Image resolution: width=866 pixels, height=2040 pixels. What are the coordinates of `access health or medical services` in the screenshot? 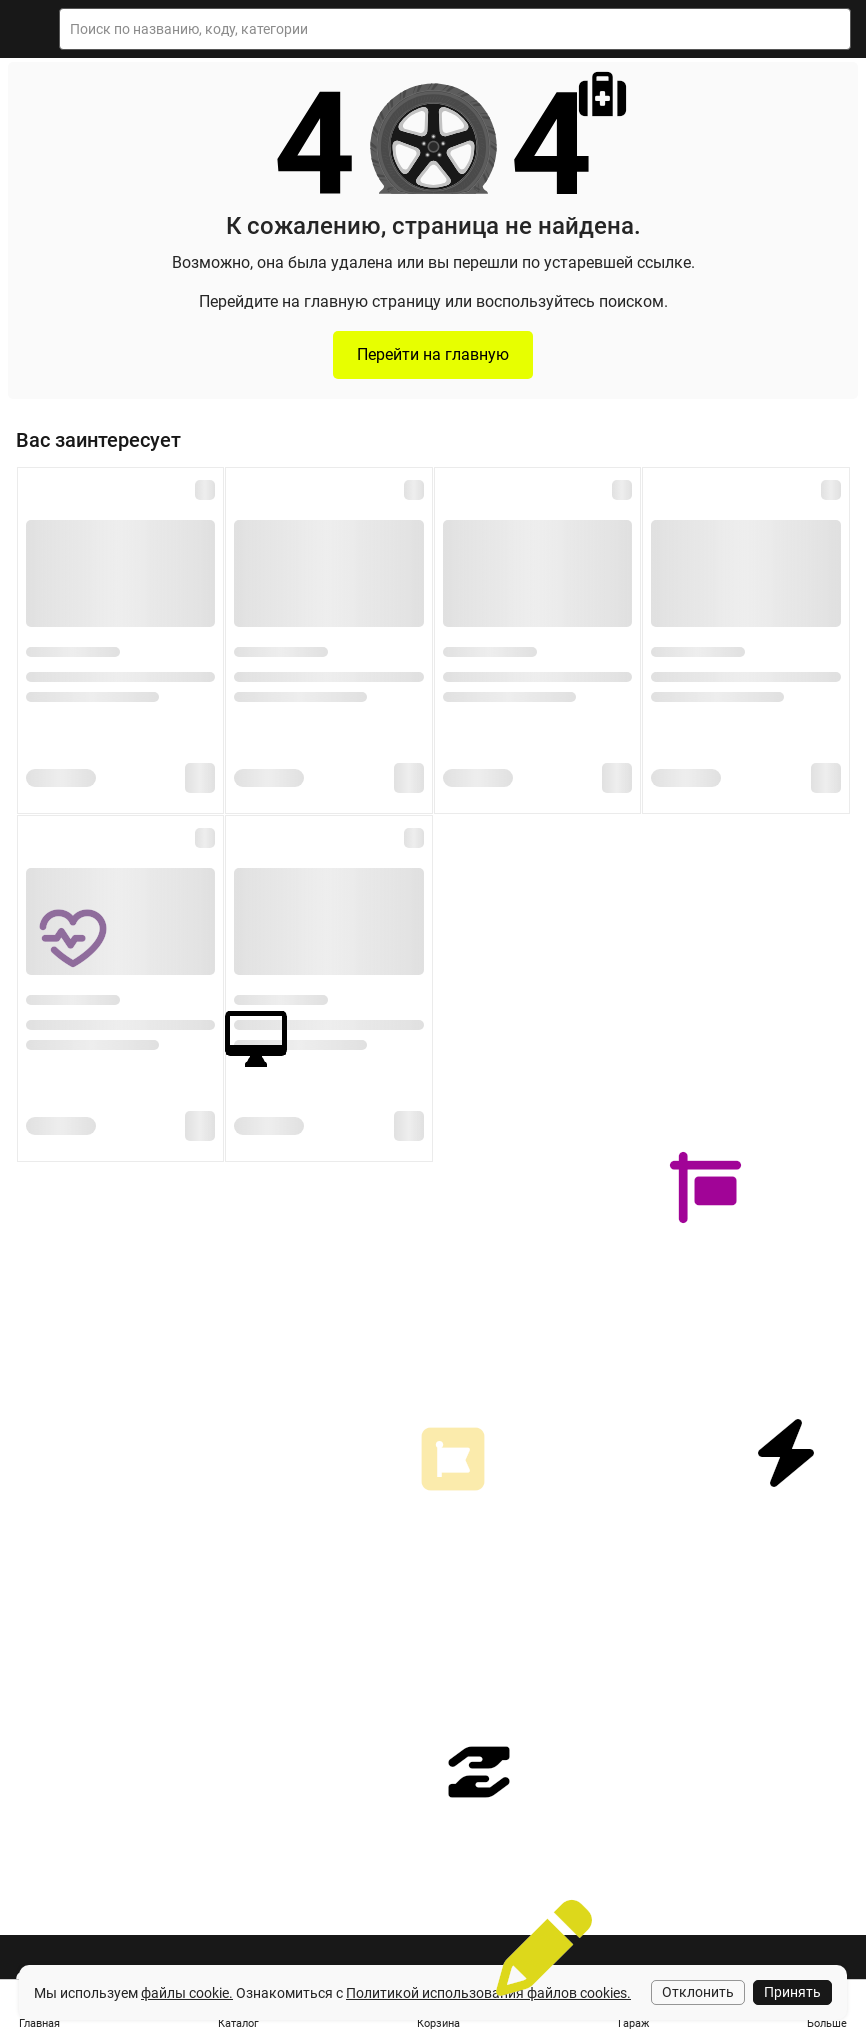 It's located at (602, 95).